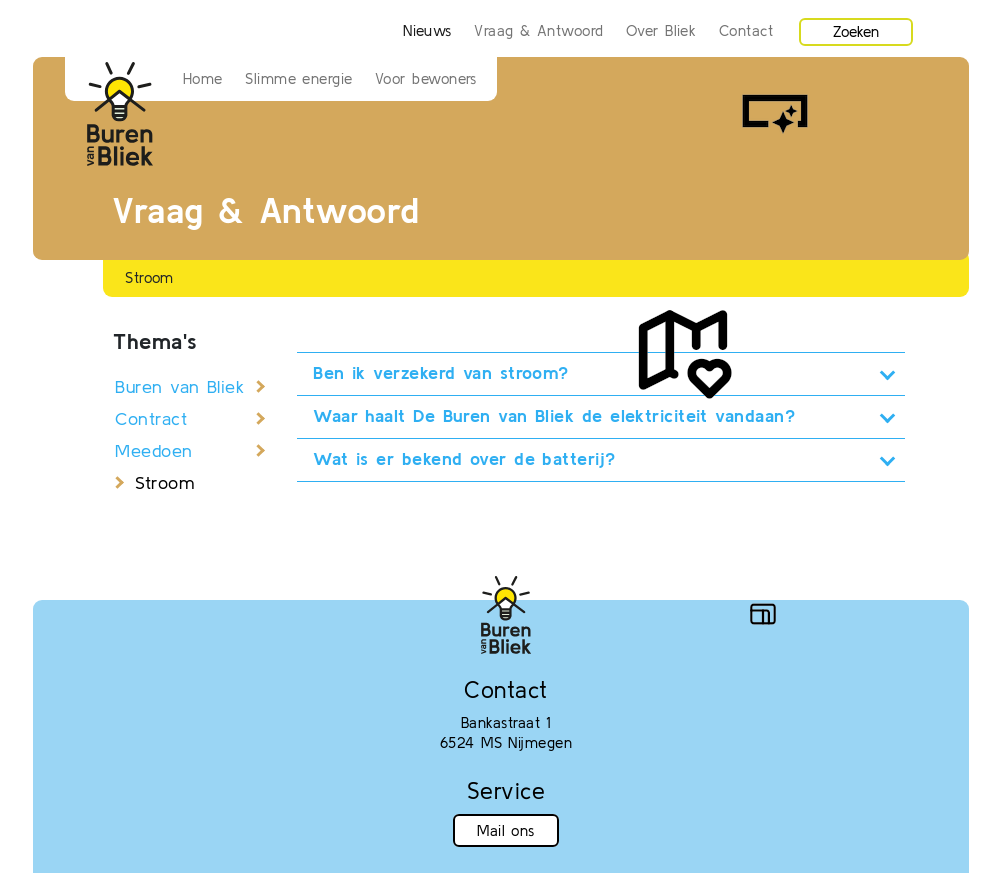  Describe the element at coordinates (683, 350) in the screenshot. I see `view favorite locations on map` at that location.